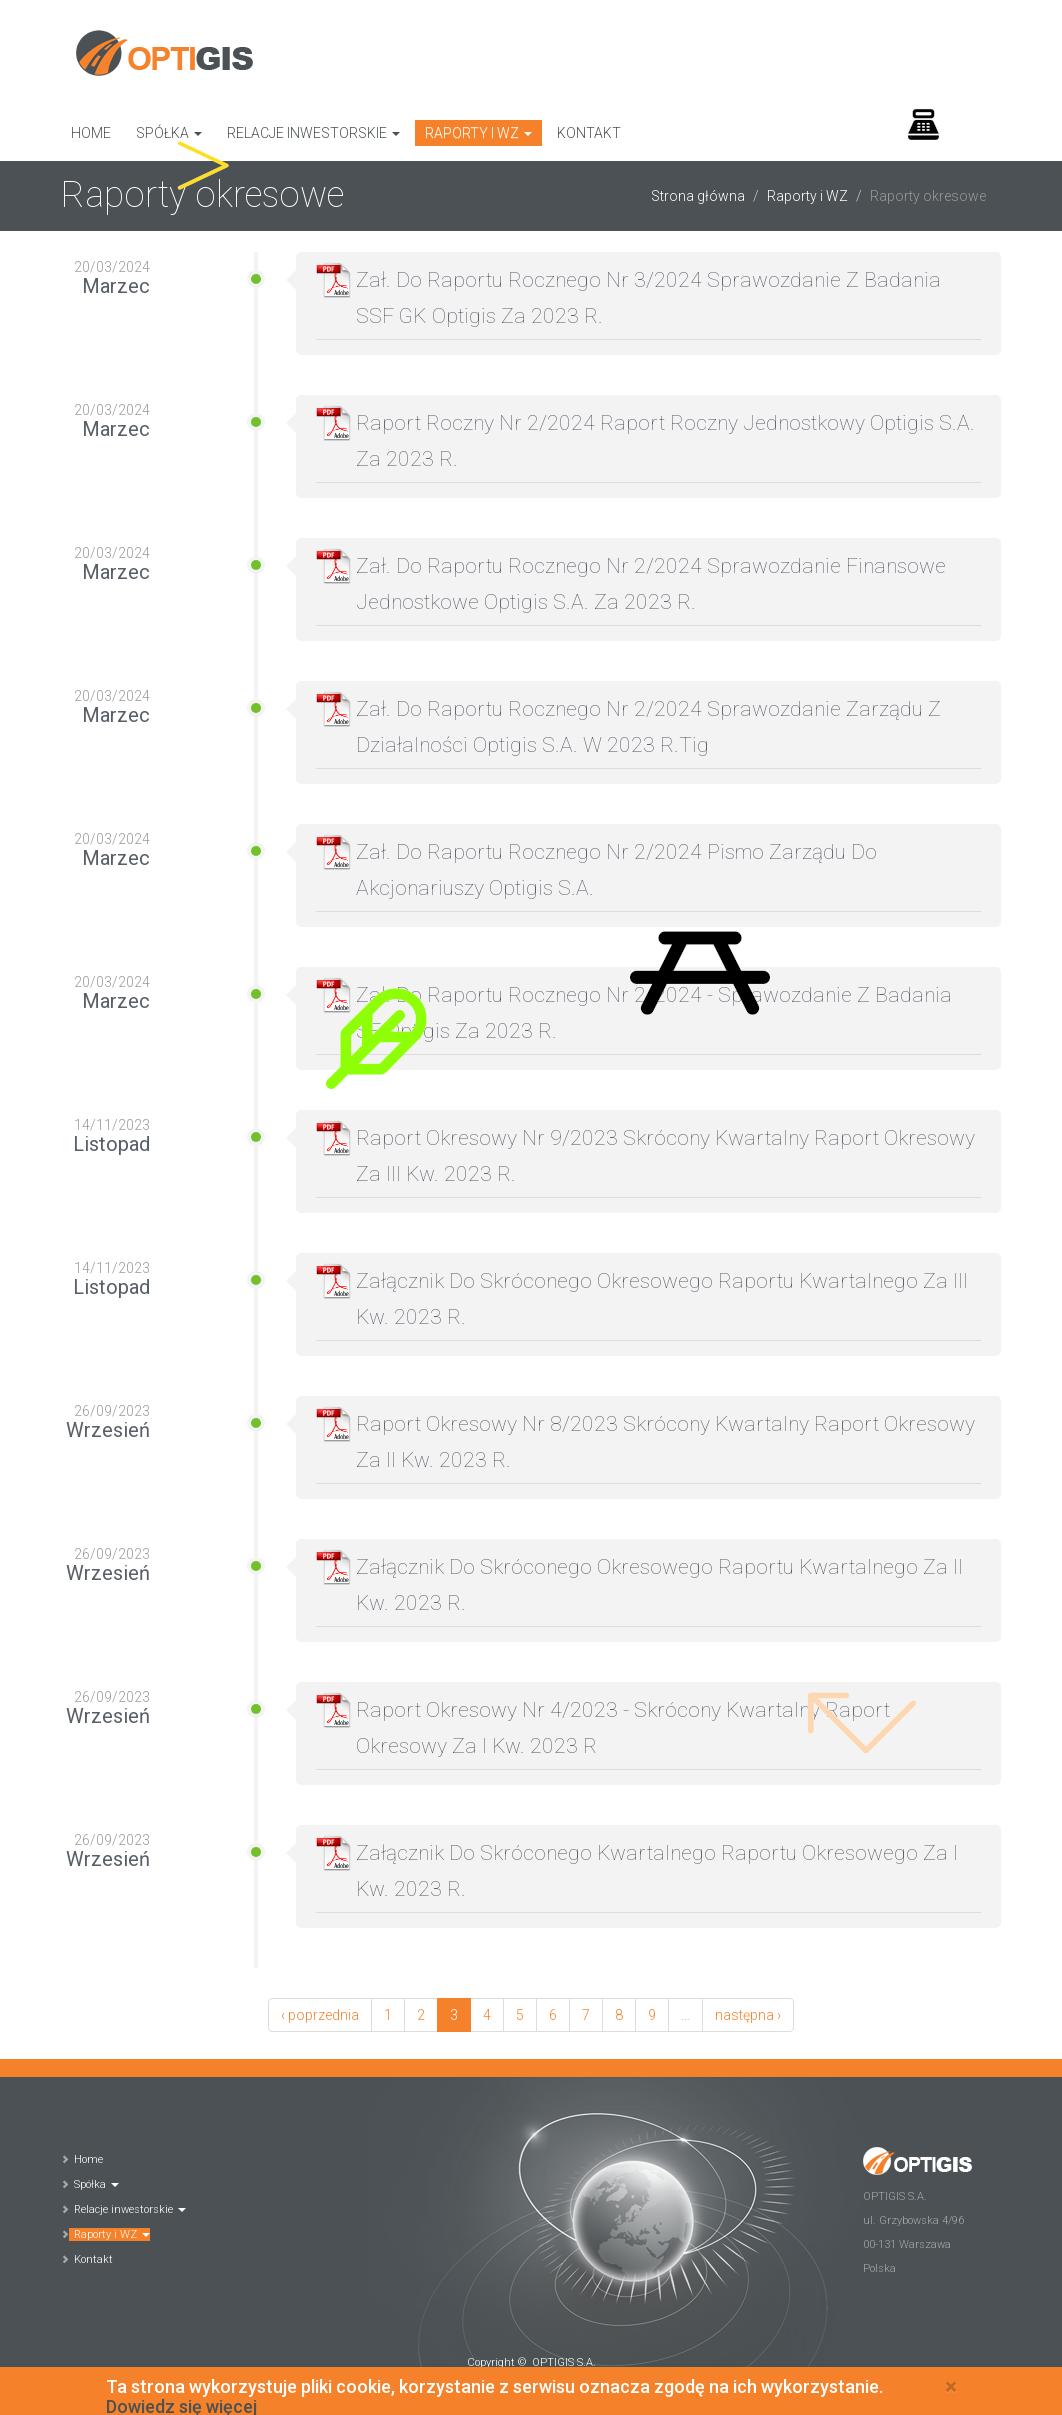 The width and height of the screenshot is (1062, 2415). What do you see at coordinates (700, 973) in the screenshot?
I see `find nearby picnic areas` at bounding box center [700, 973].